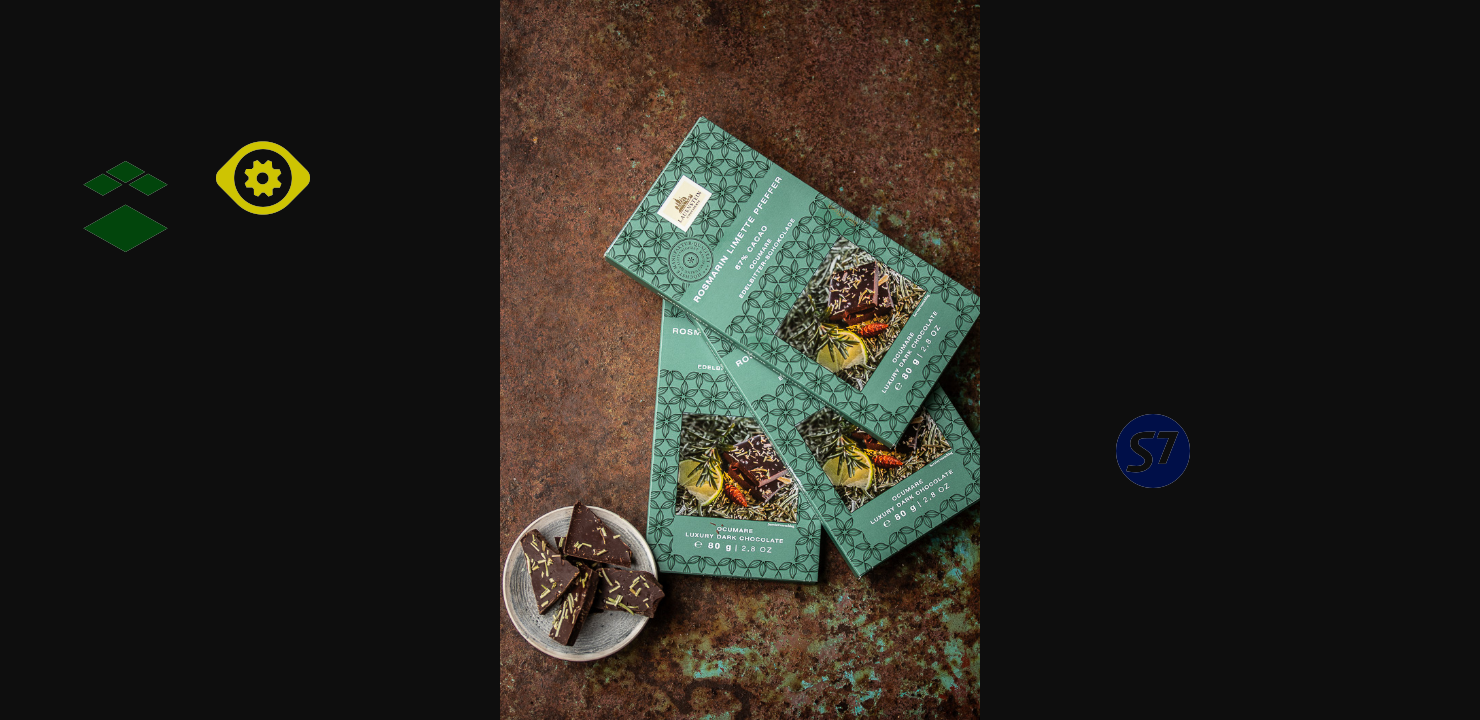 The width and height of the screenshot is (1480, 720). What do you see at coordinates (125, 206) in the screenshot?
I see `instructure company logo` at bounding box center [125, 206].